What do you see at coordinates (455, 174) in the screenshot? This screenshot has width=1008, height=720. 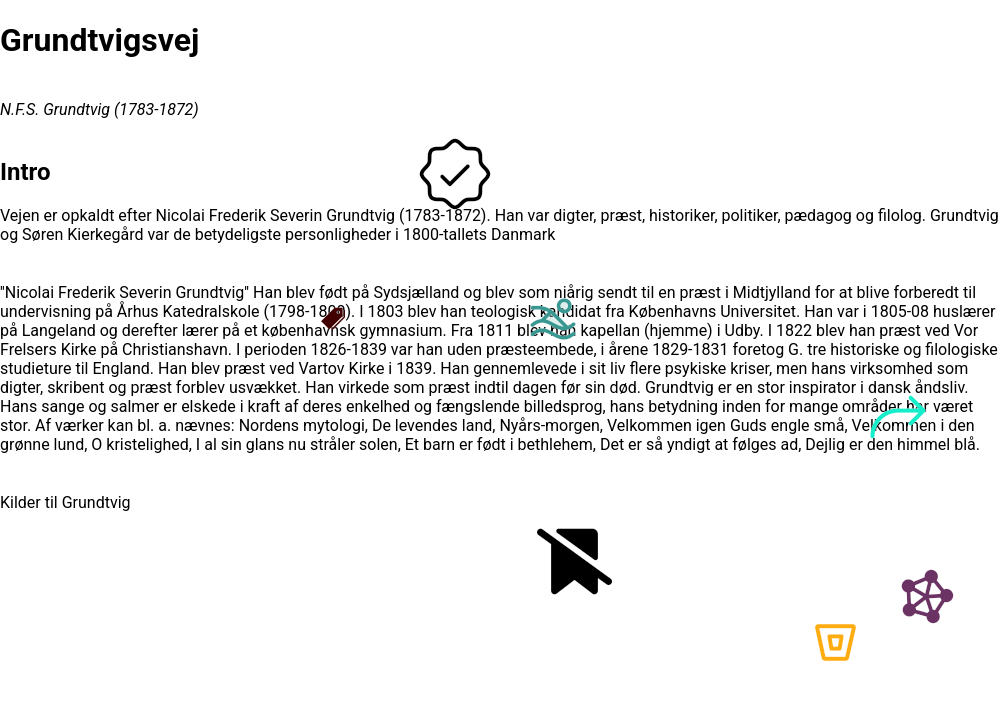 I see `indicates verified or authenticated status` at bounding box center [455, 174].